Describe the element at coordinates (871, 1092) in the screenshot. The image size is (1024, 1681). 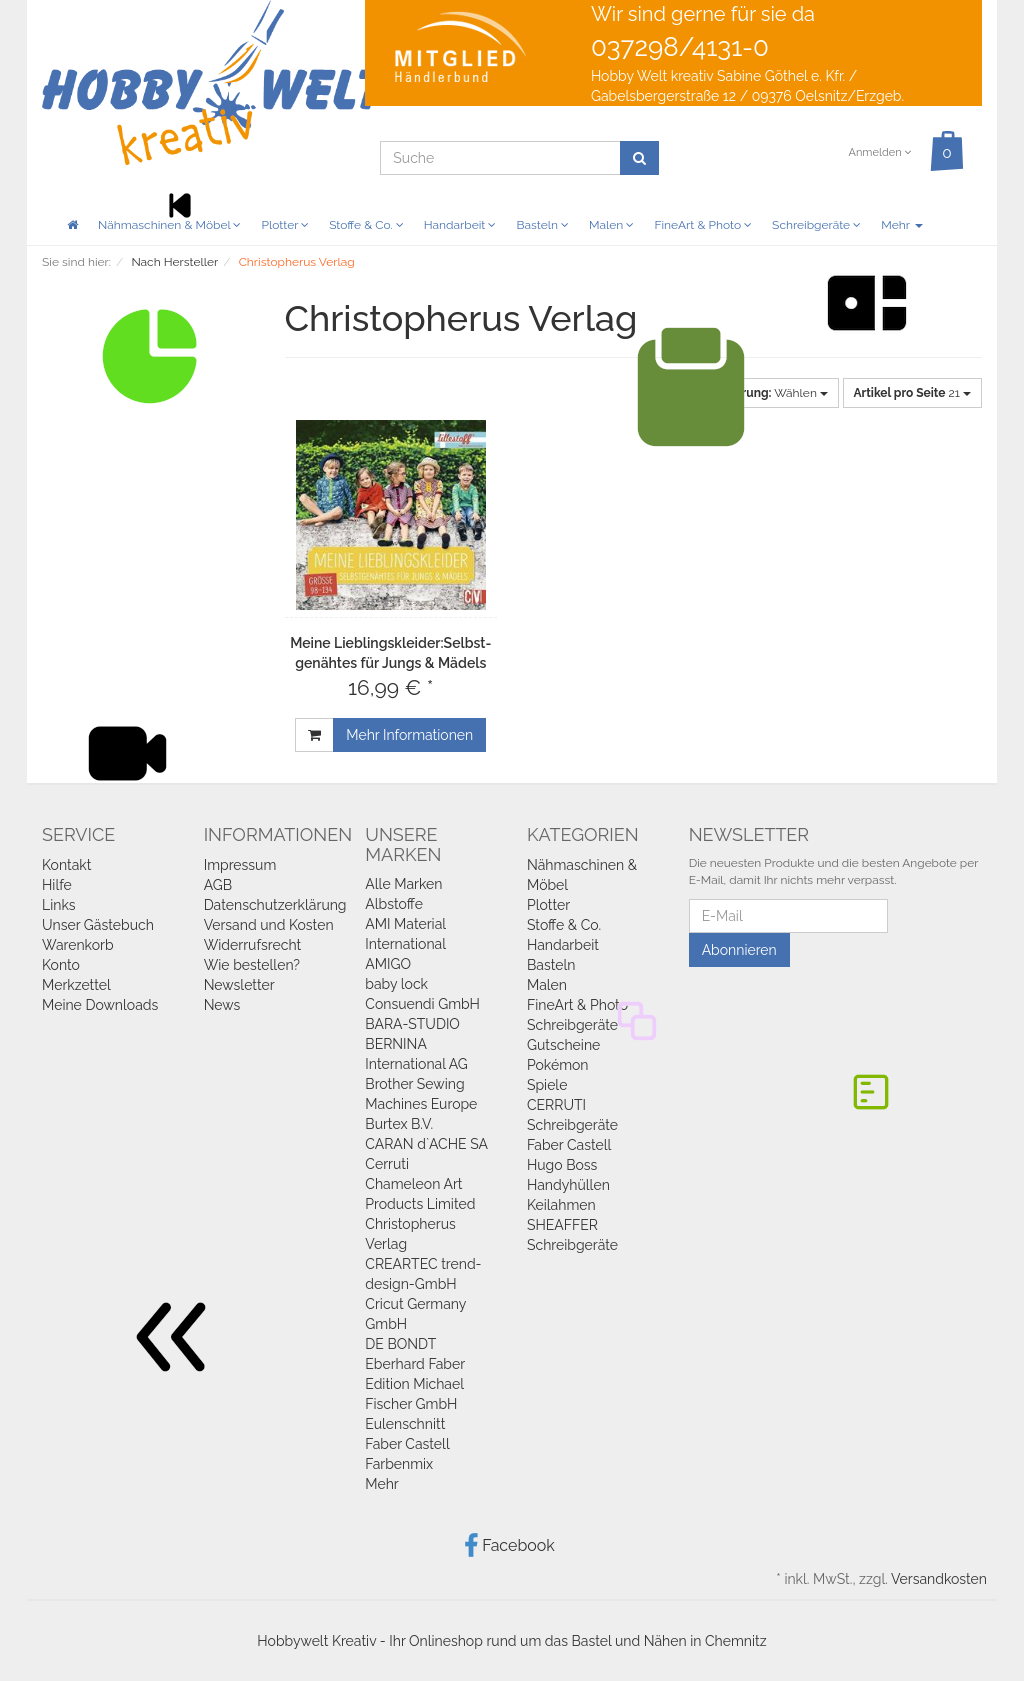
I see `align content to the left with full-width stretching` at that location.